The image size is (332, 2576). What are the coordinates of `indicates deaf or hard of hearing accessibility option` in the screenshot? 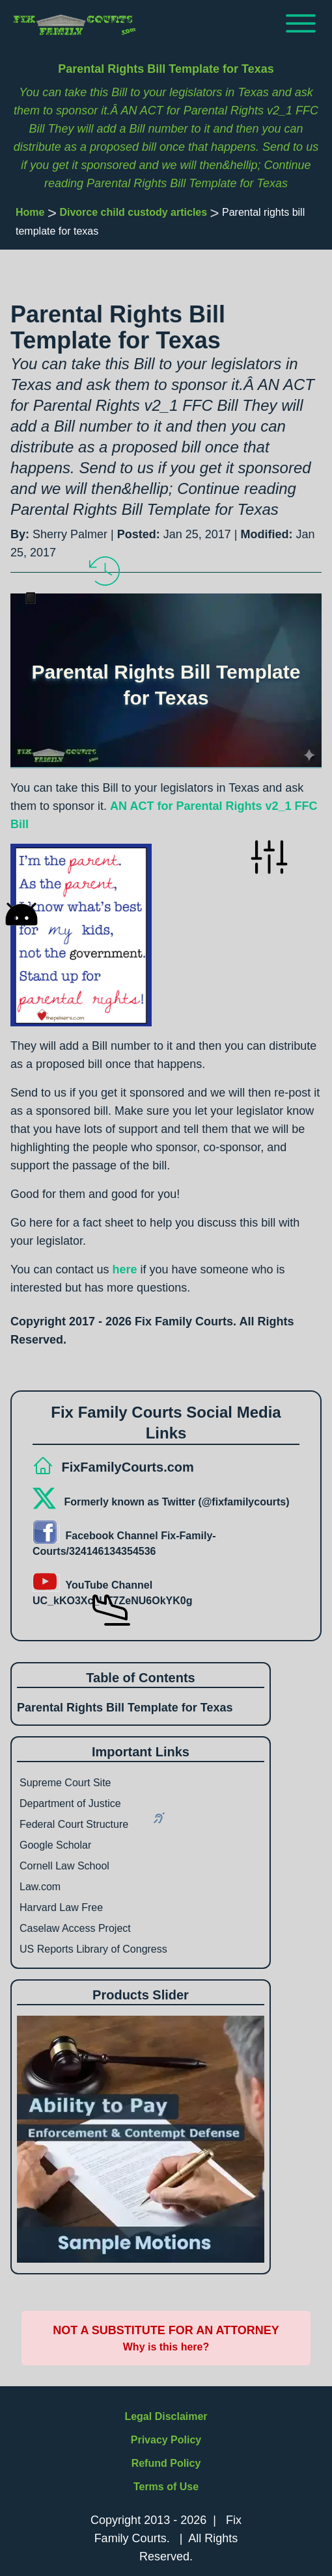 It's located at (159, 1817).